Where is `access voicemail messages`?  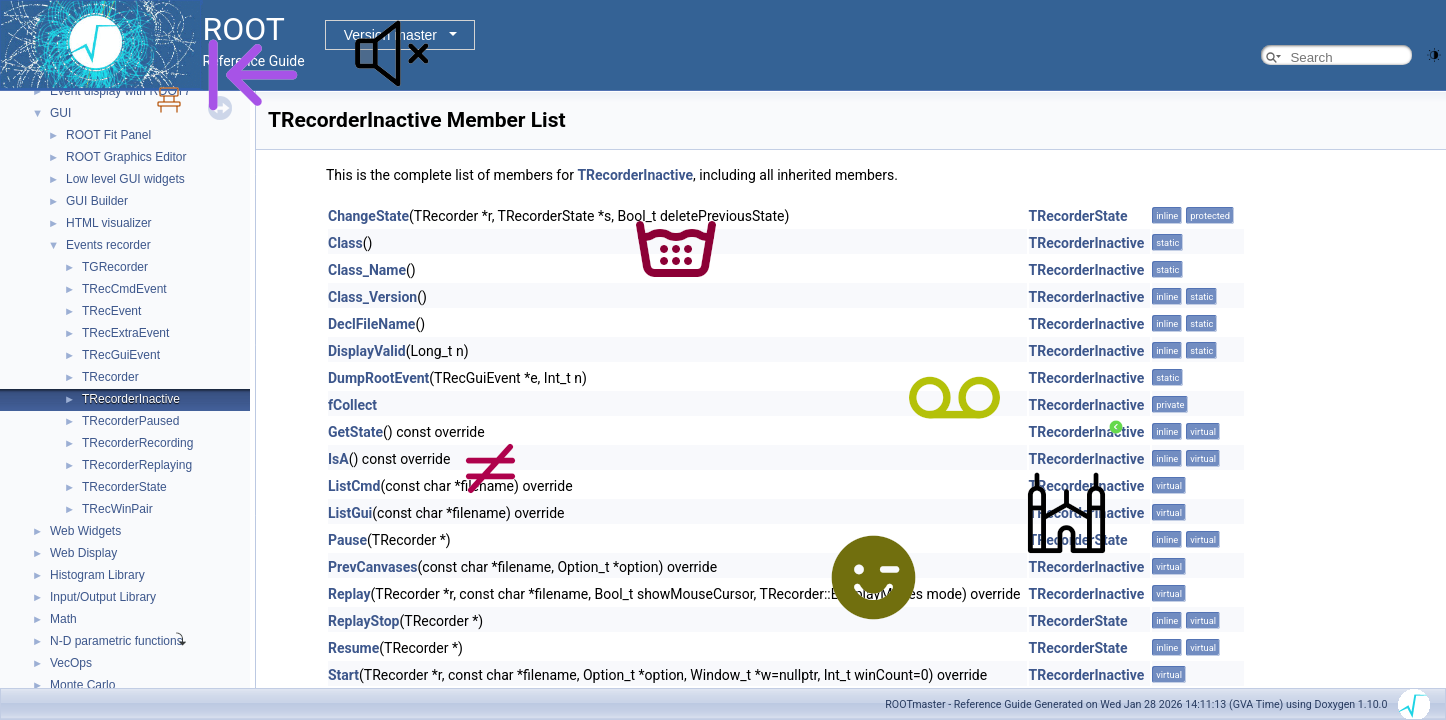
access voicemail messages is located at coordinates (954, 399).